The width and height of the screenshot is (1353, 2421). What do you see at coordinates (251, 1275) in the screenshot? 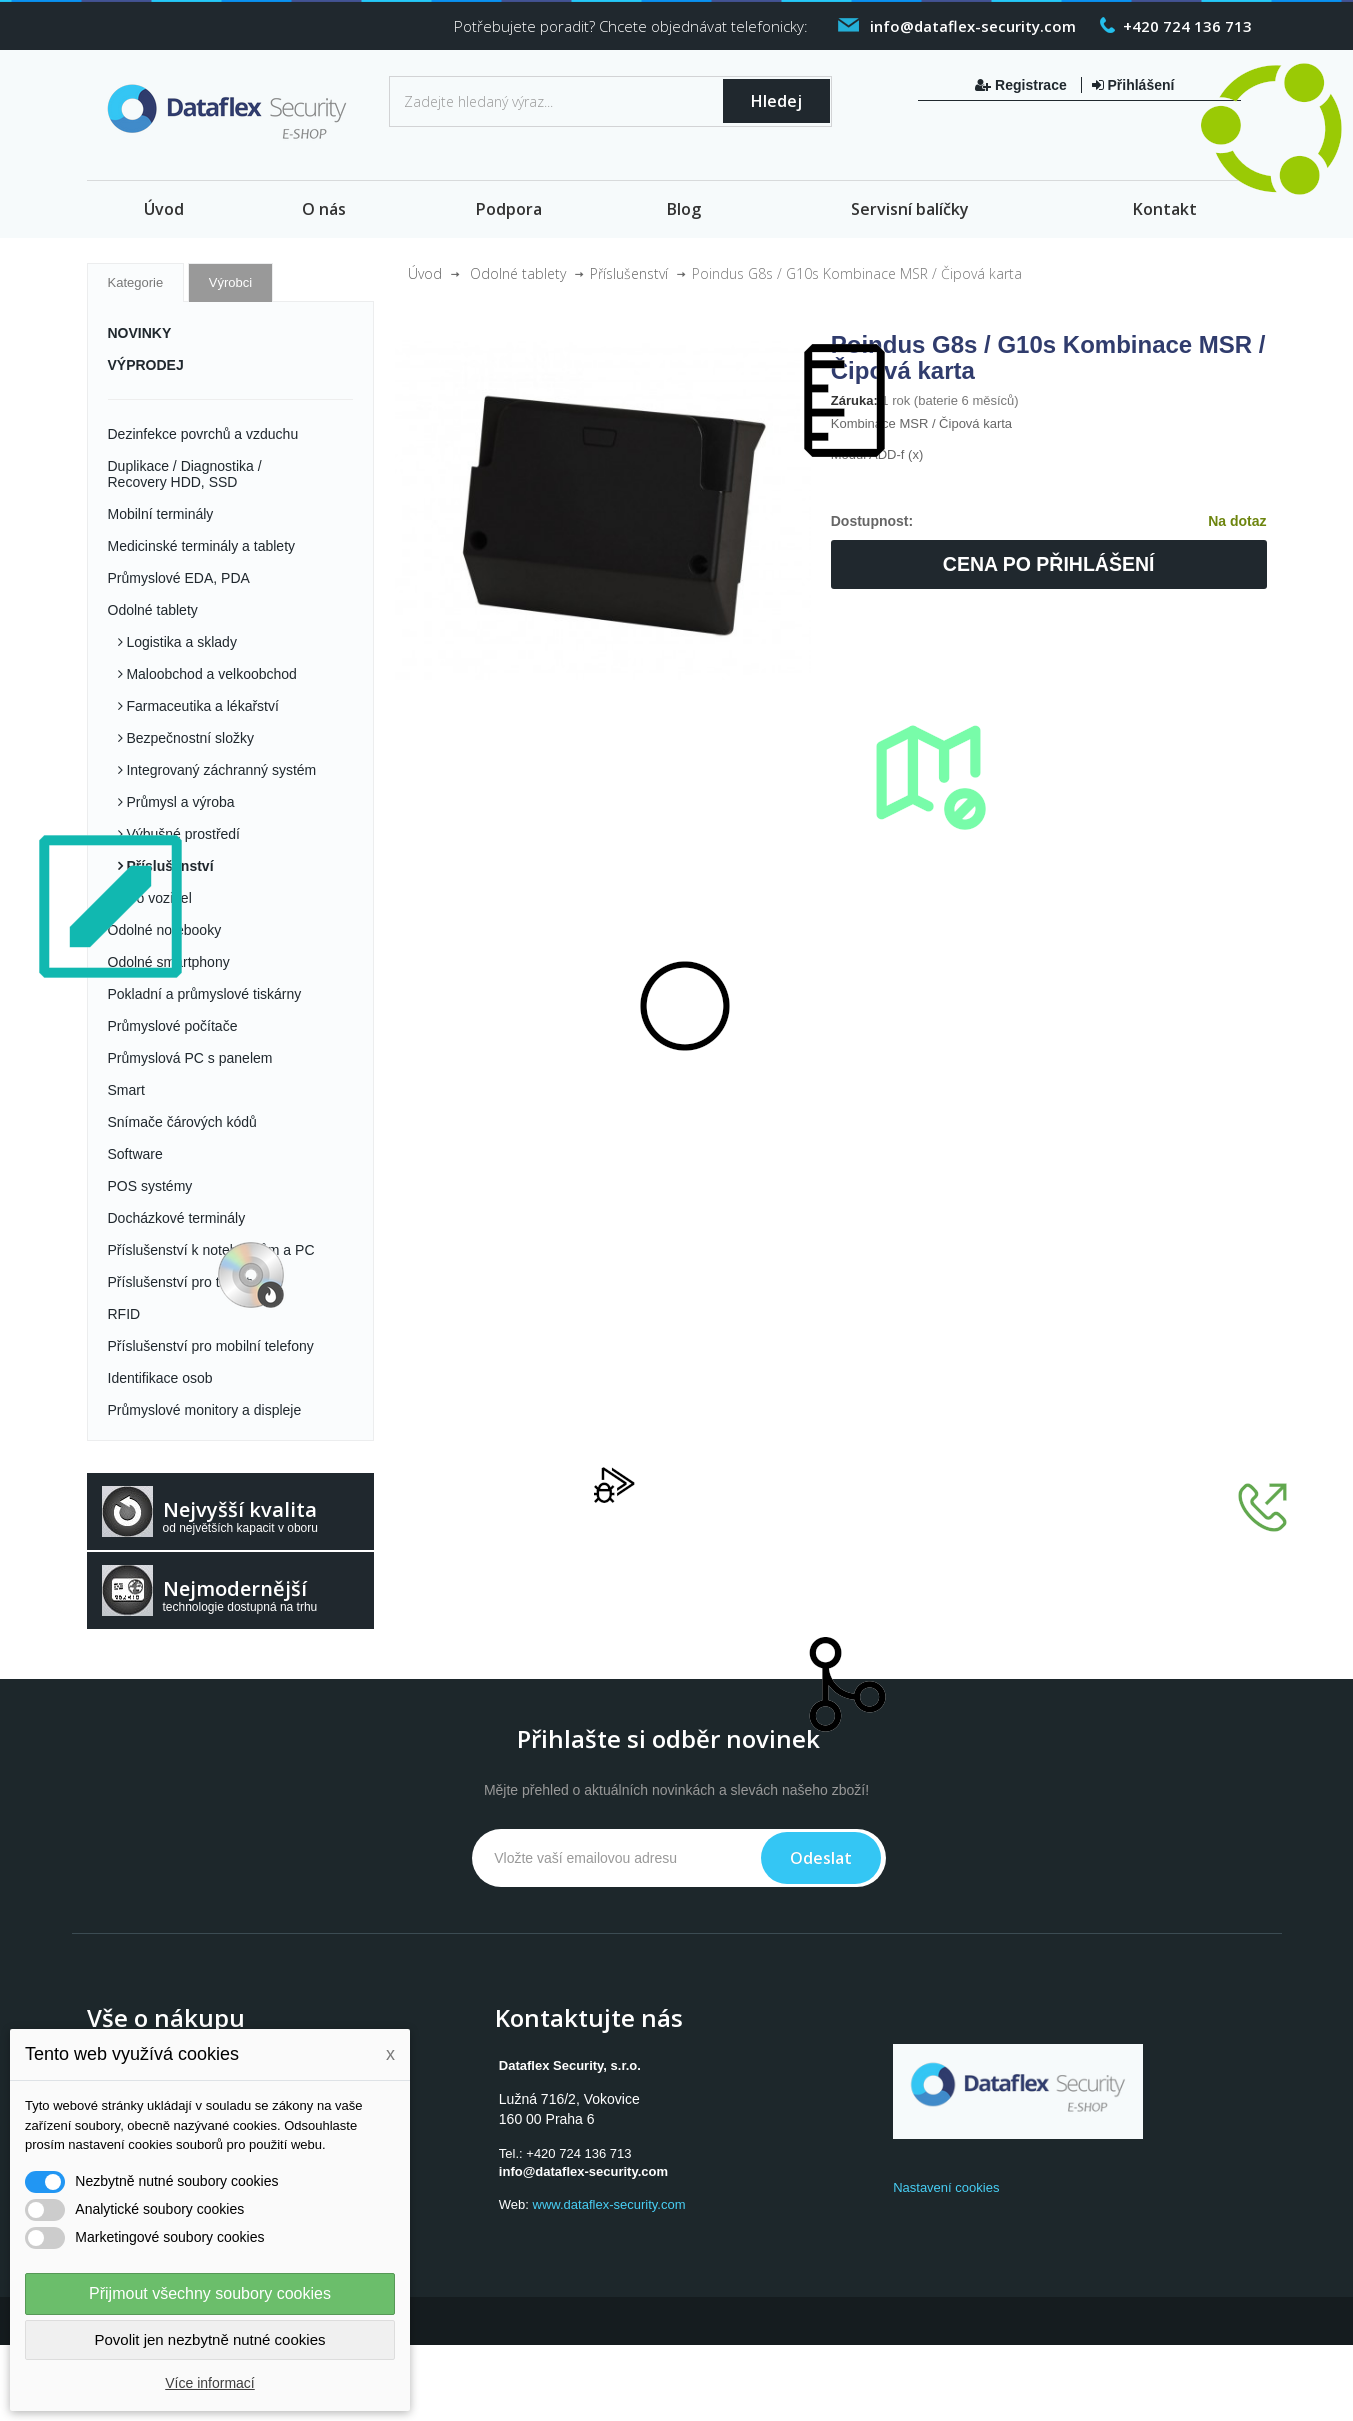
I see `burn files to a CD or DVD` at bounding box center [251, 1275].